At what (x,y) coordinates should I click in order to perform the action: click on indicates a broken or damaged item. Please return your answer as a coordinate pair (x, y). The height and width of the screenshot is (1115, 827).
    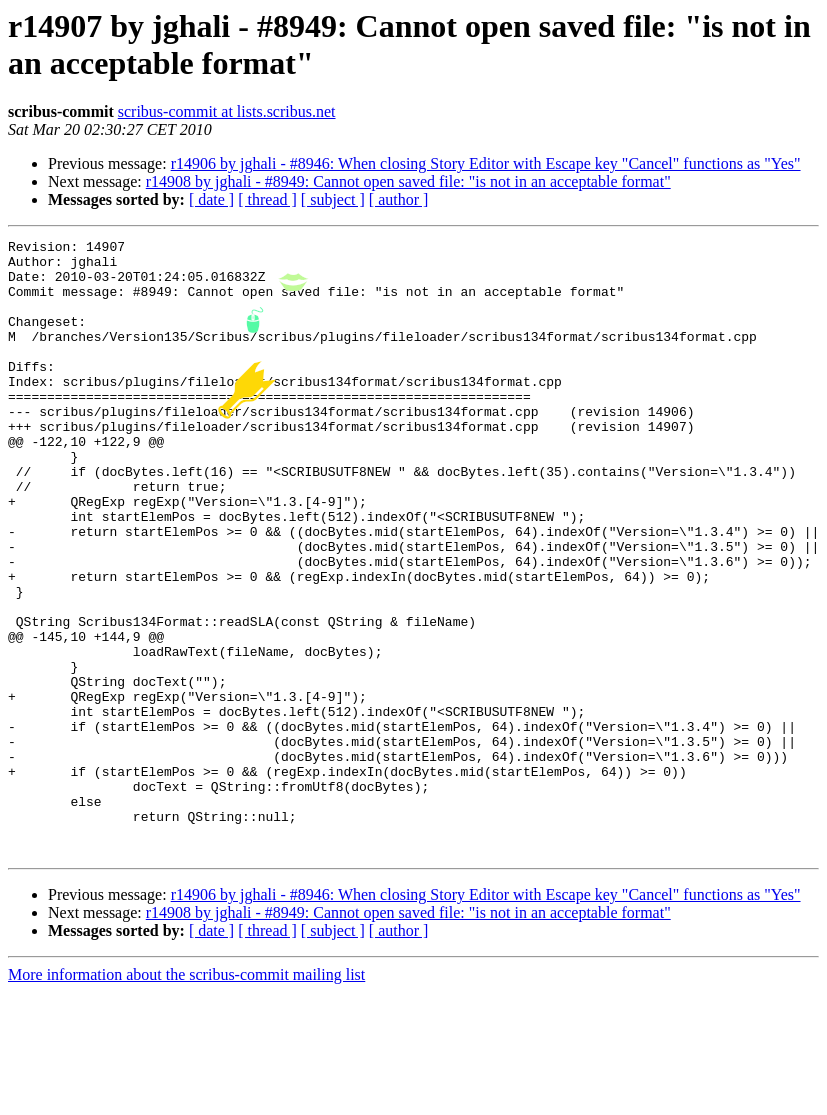
    Looking at the image, I should click on (246, 390).